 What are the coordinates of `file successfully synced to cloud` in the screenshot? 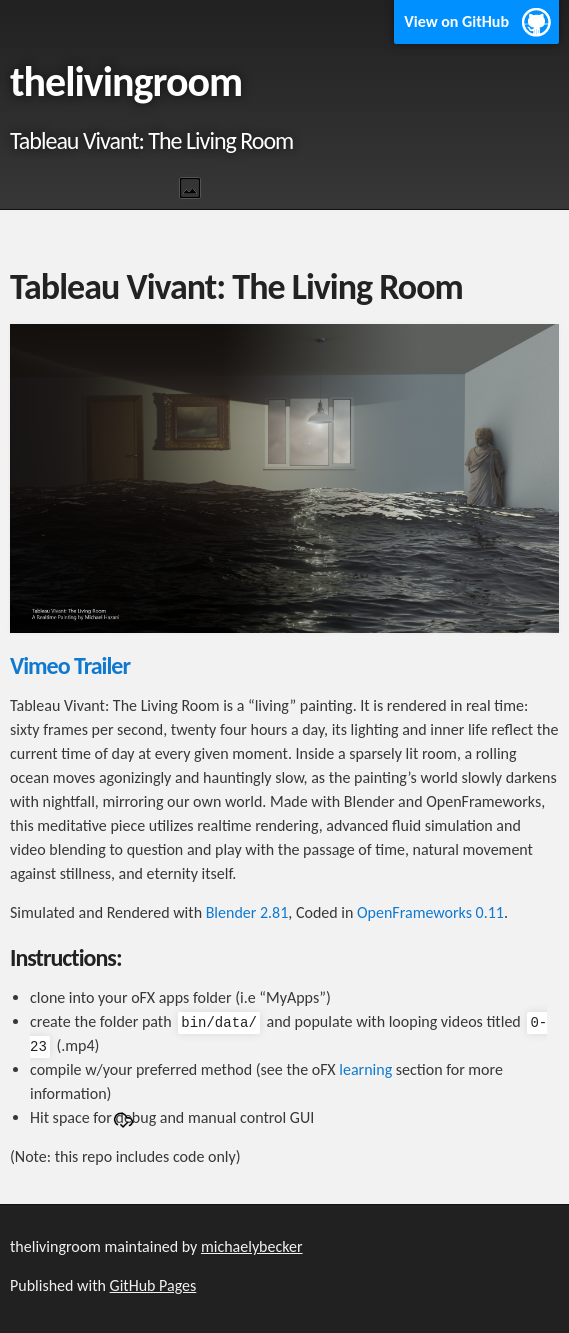 It's located at (123, 1119).